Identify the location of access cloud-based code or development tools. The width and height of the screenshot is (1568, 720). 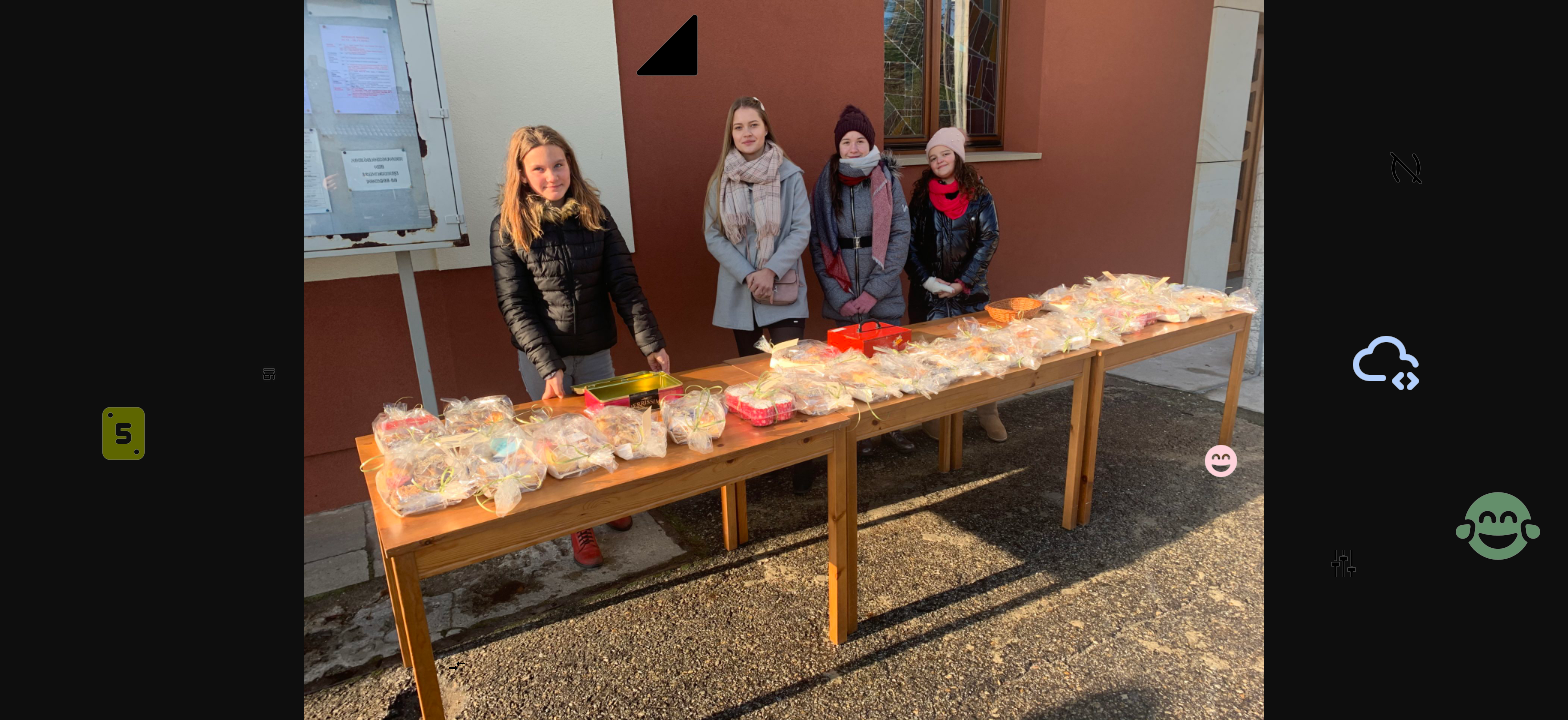
(1386, 360).